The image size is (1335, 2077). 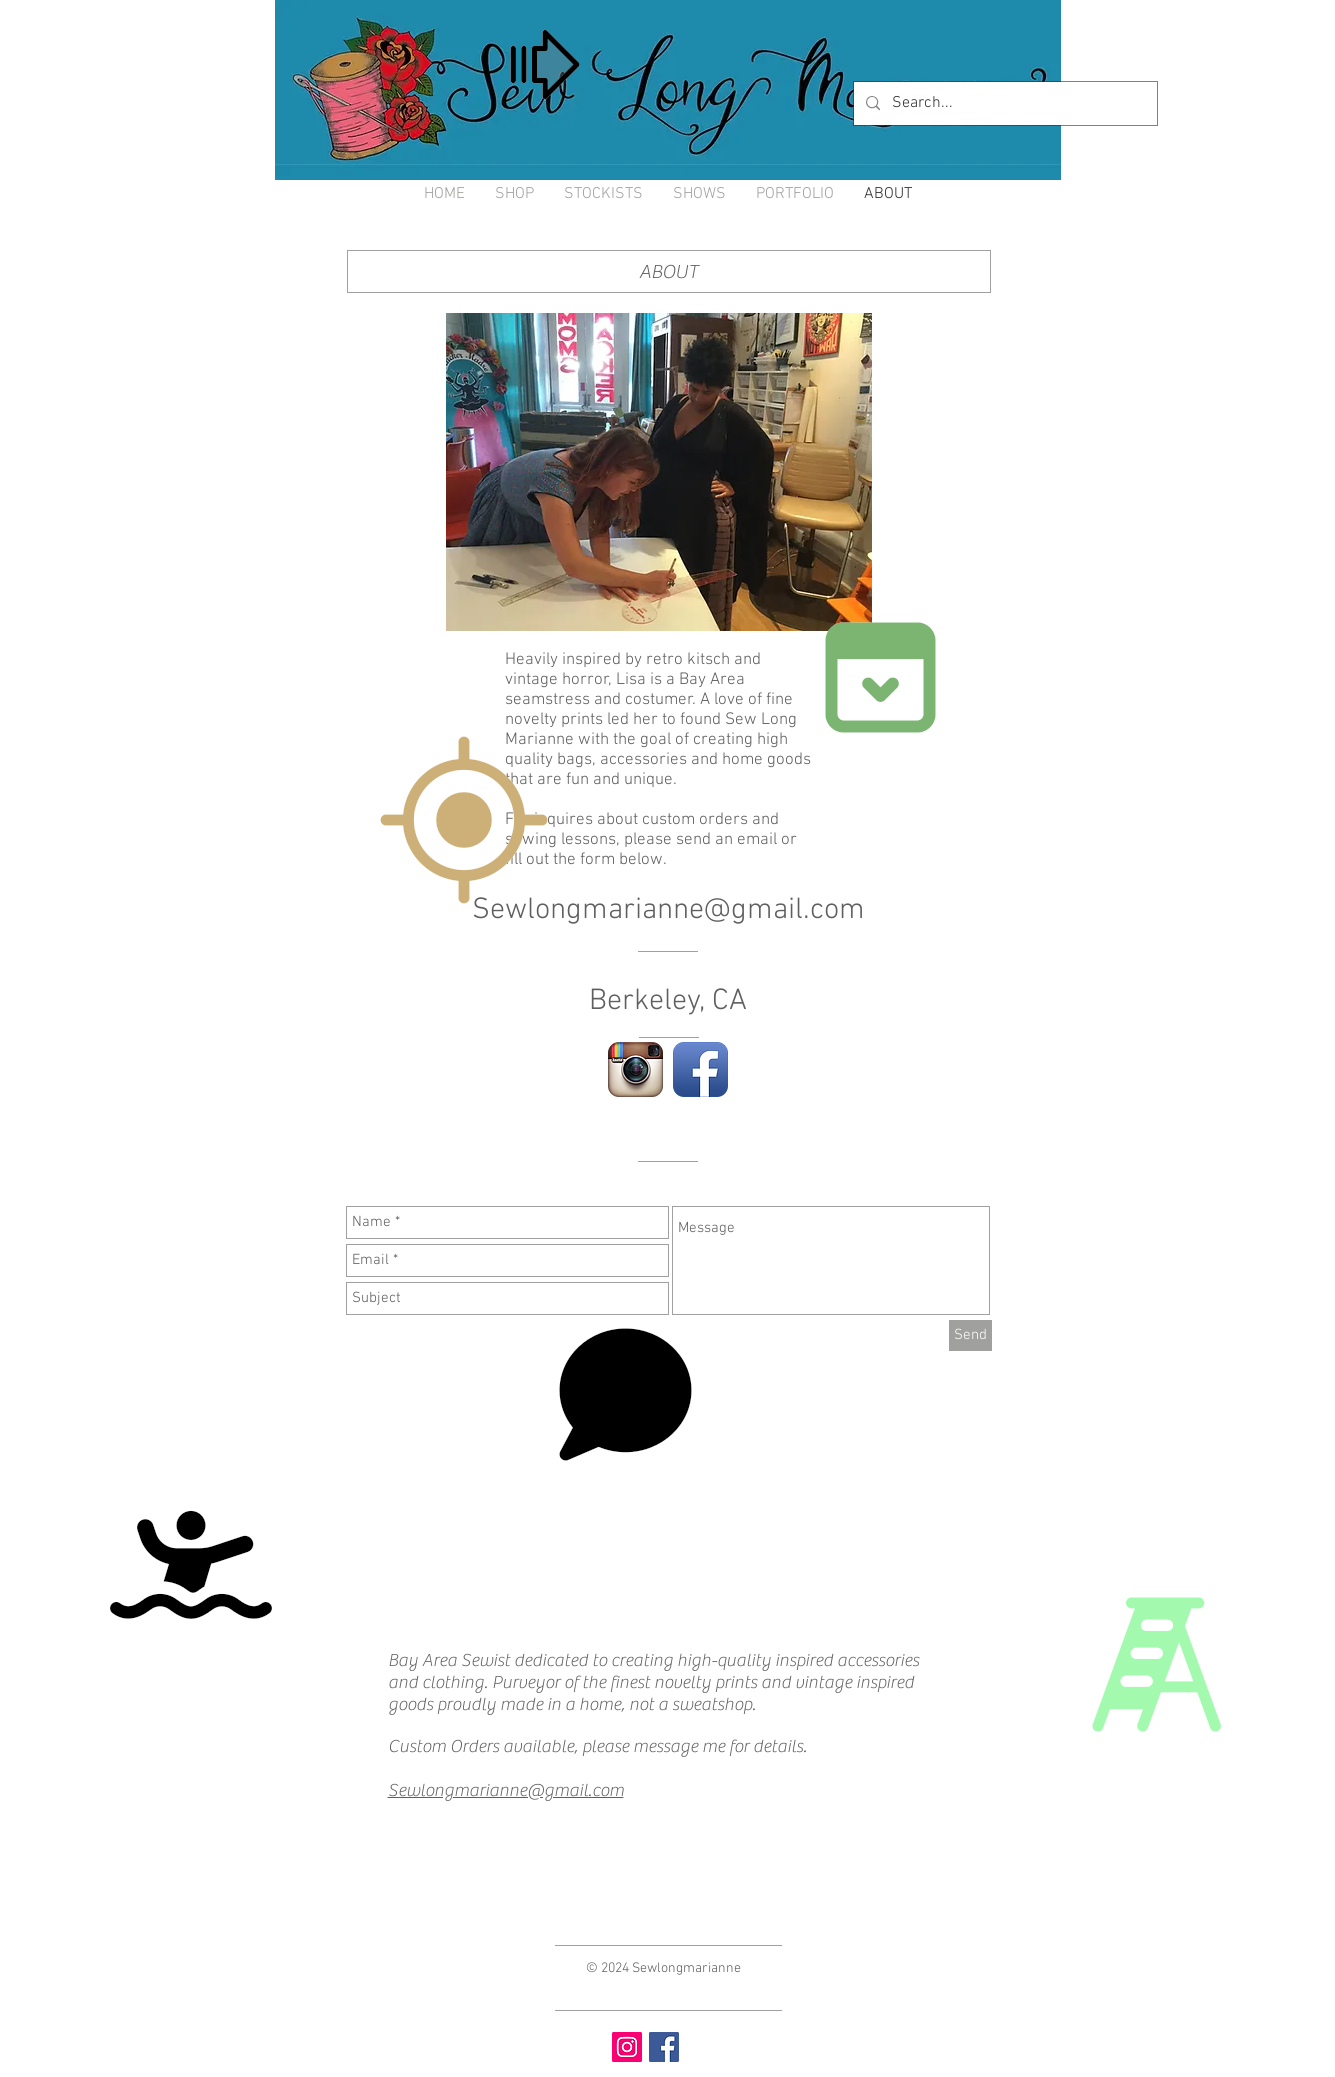 What do you see at coordinates (625, 1394) in the screenshot?
I see `open comments section` at bounding box center [625, 1394].